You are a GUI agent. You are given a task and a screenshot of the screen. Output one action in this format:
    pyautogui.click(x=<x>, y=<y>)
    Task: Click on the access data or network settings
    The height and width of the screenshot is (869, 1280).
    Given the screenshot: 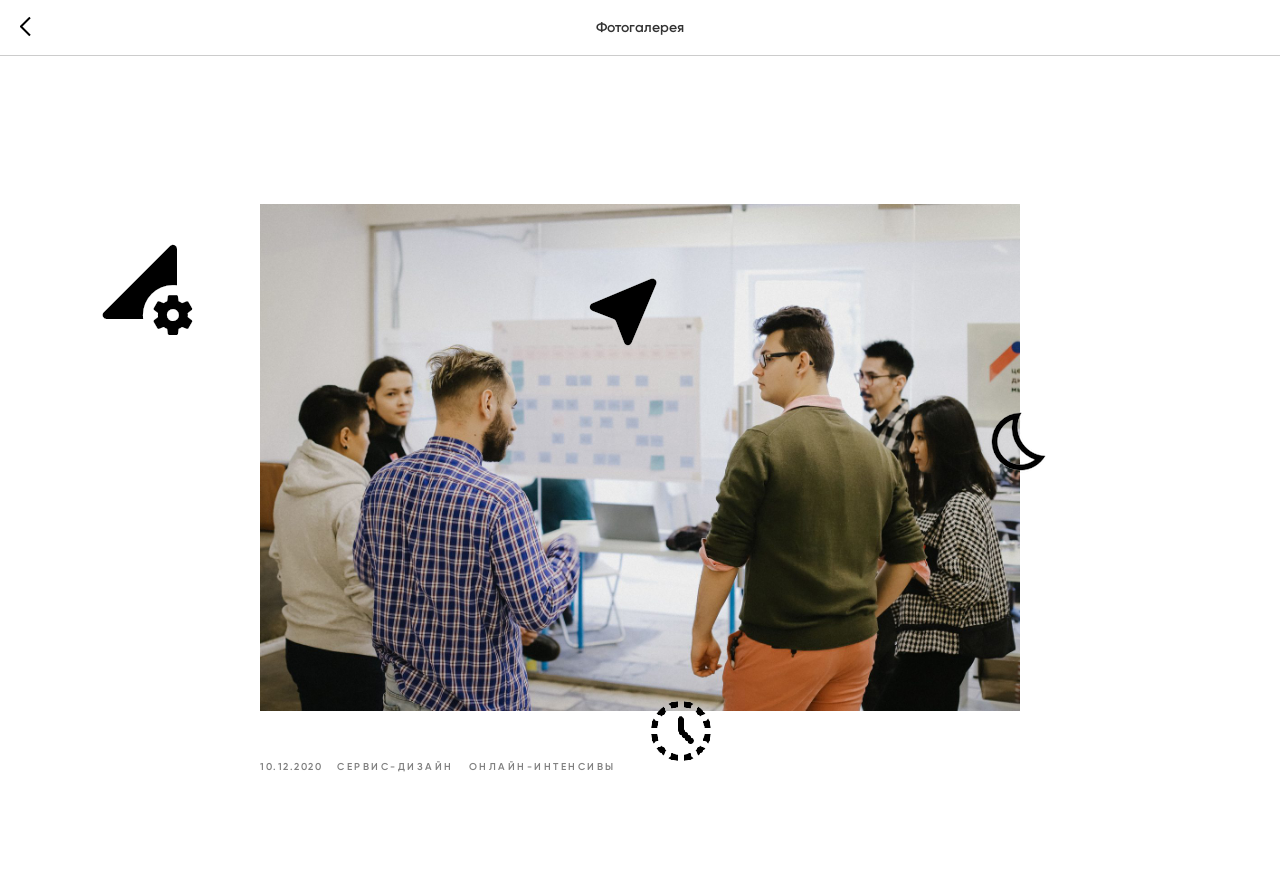 What is the action you would take?
    pyautogui.click(x=145, y=287)
    